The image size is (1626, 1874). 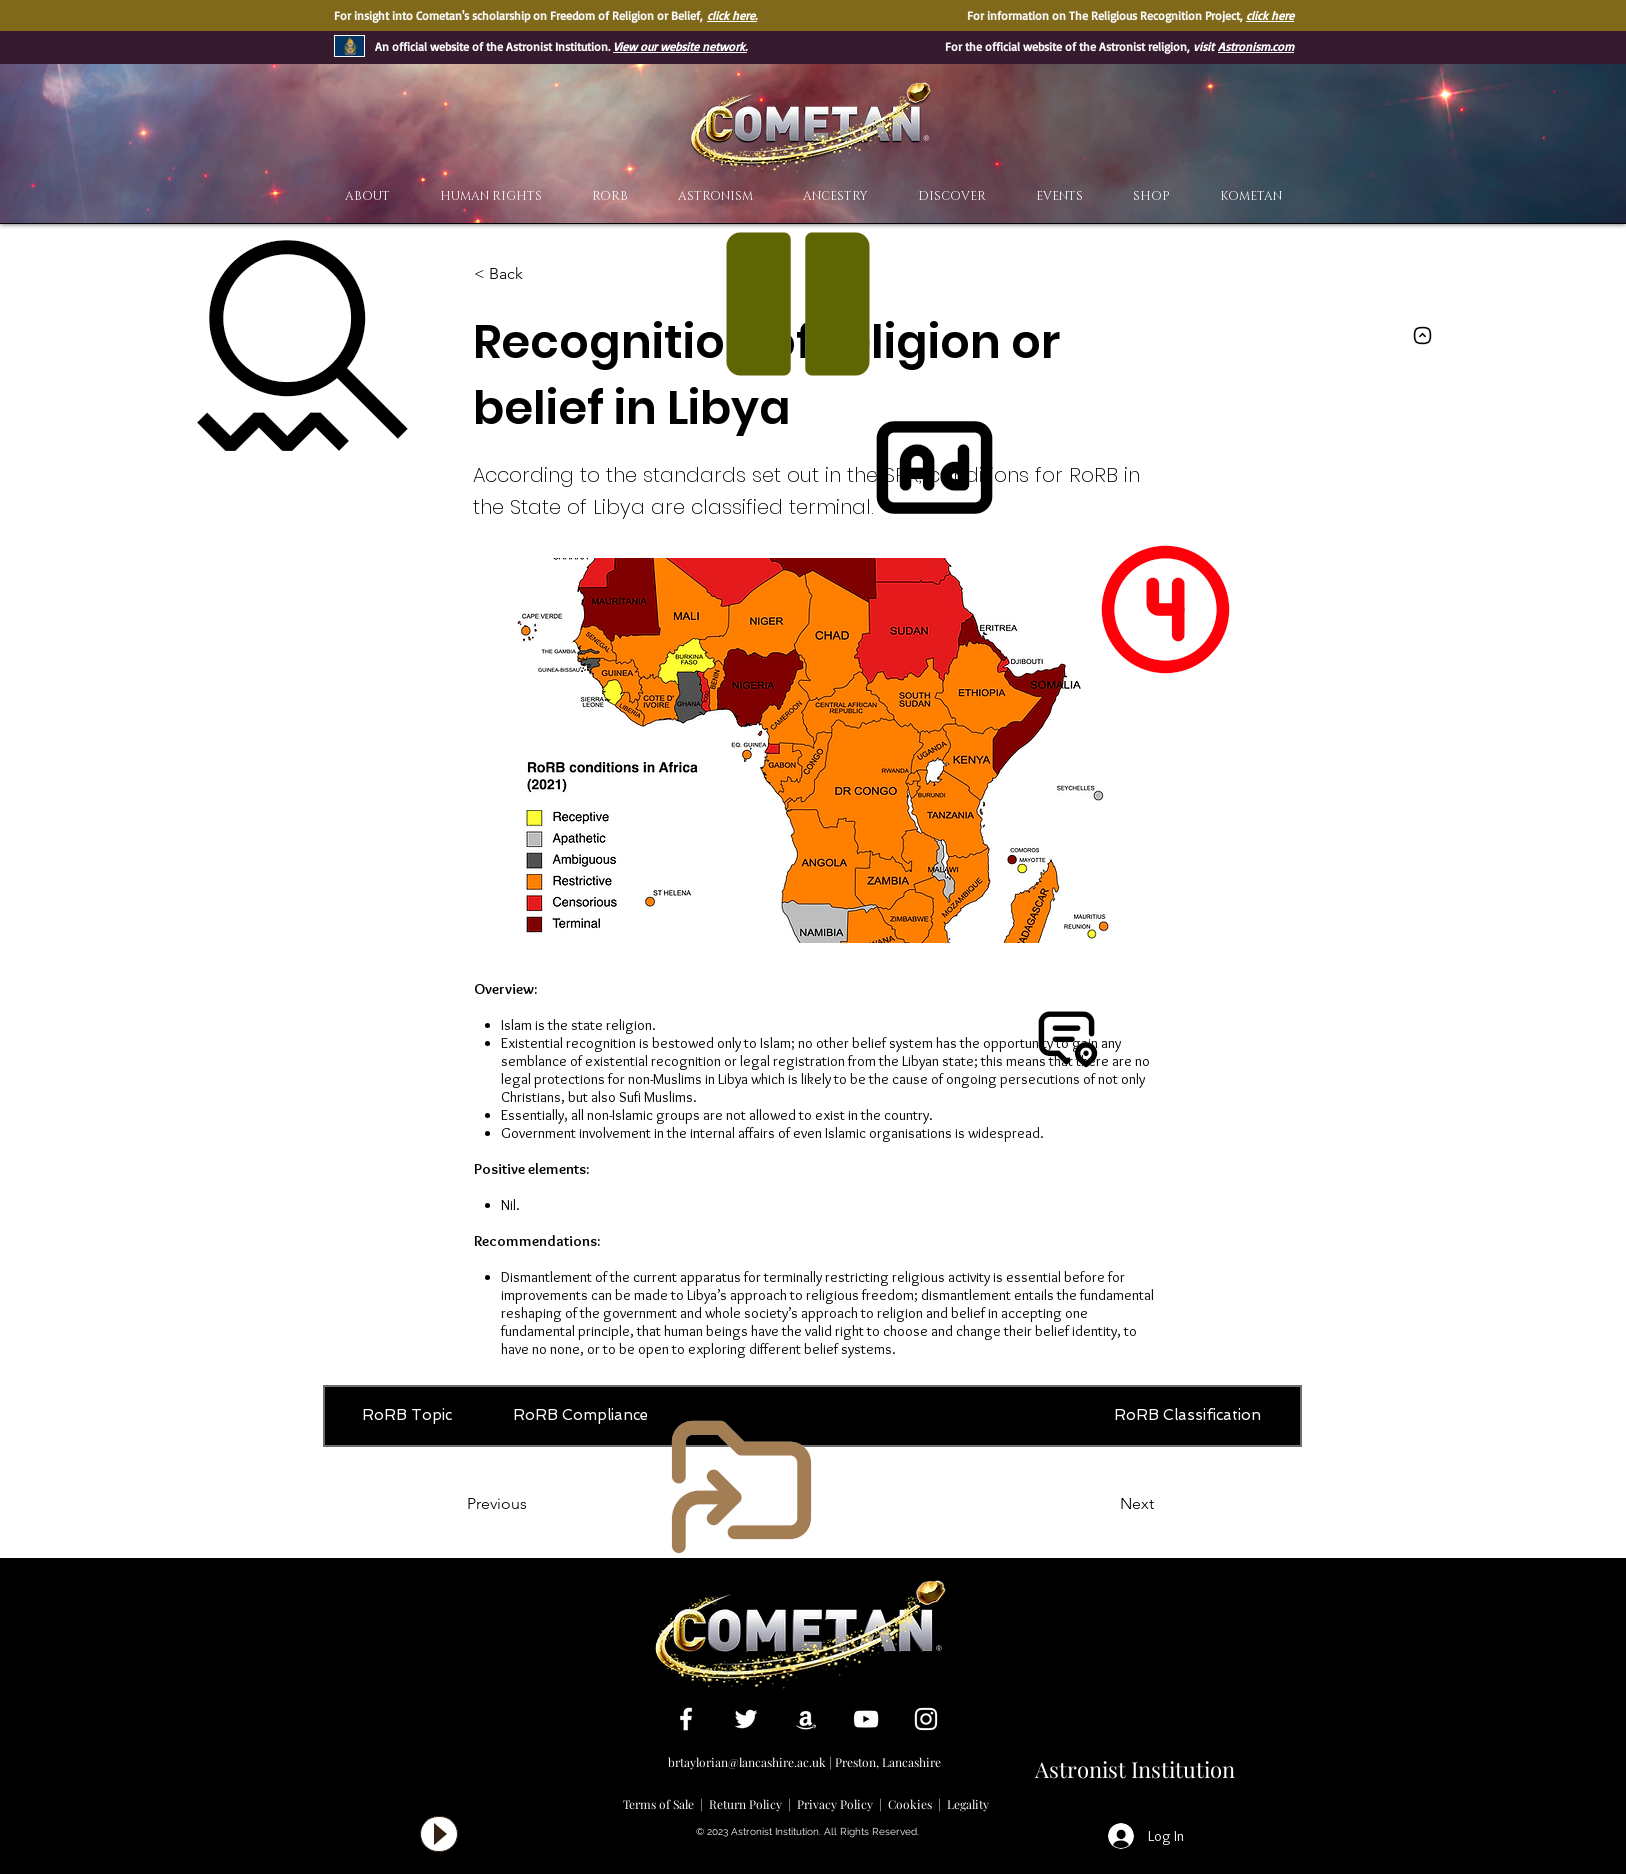 I want to click on indicates sponsored or advertising content, so click(x=934, y=467).